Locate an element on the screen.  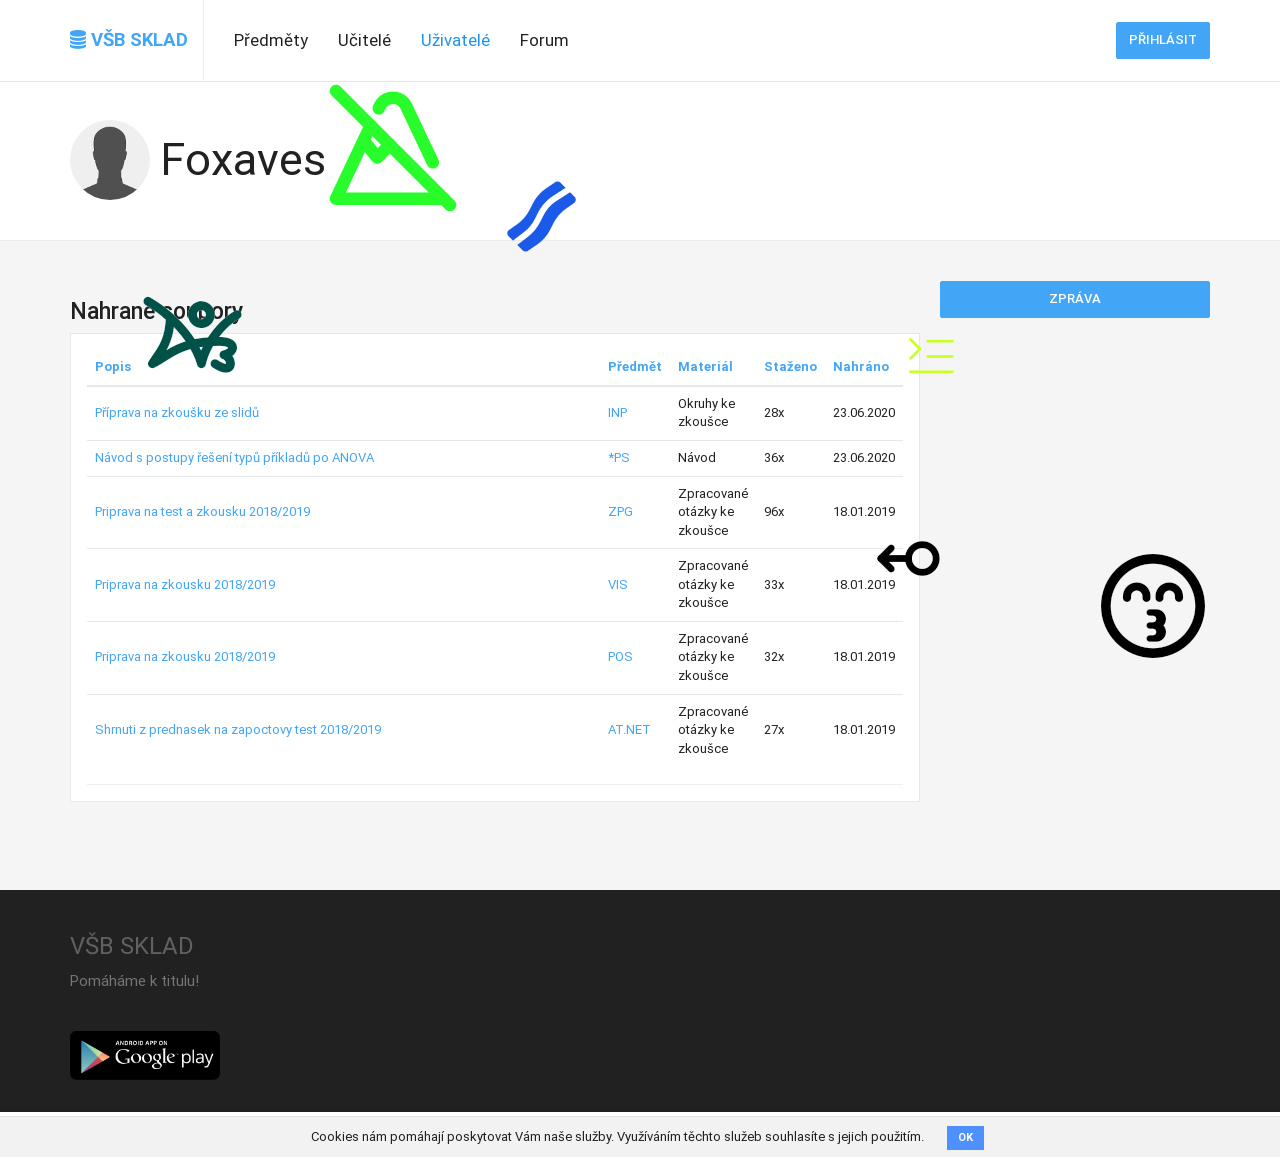
link to Archive of Our Own (AO3) fanfiction platform is located at coordinates (192, 332).